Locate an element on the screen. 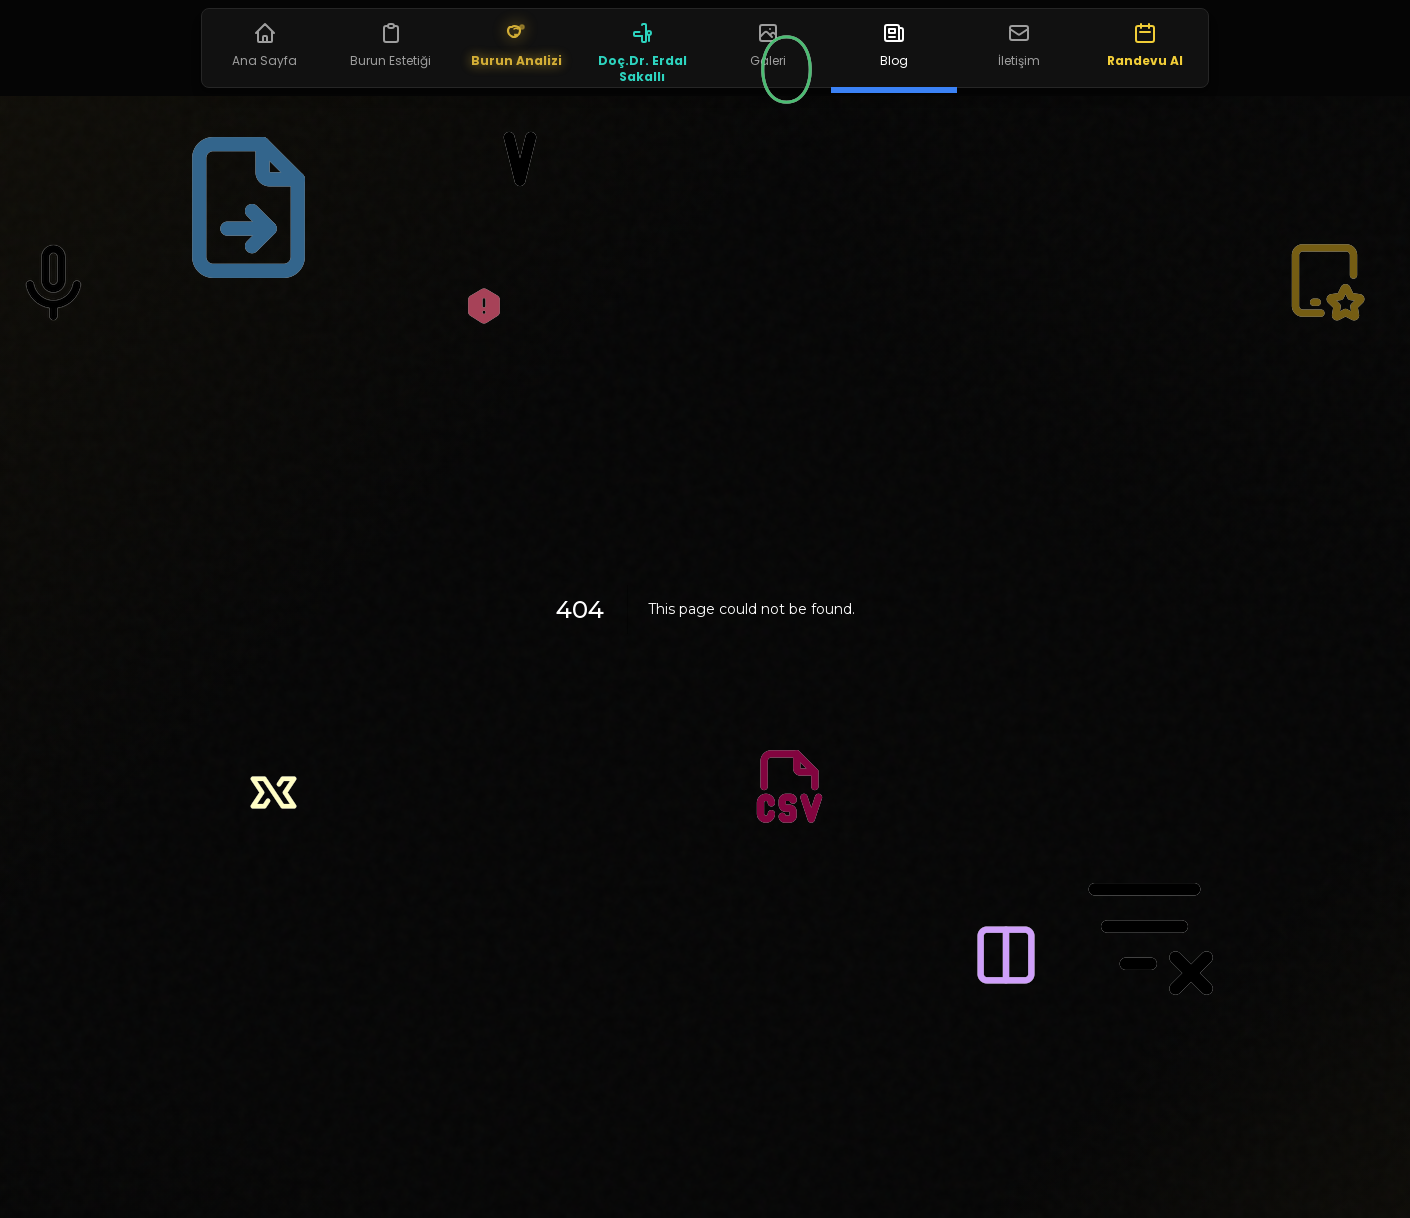 The image size is (1410, 1218). export or send file is located at coordinates (248, 207).